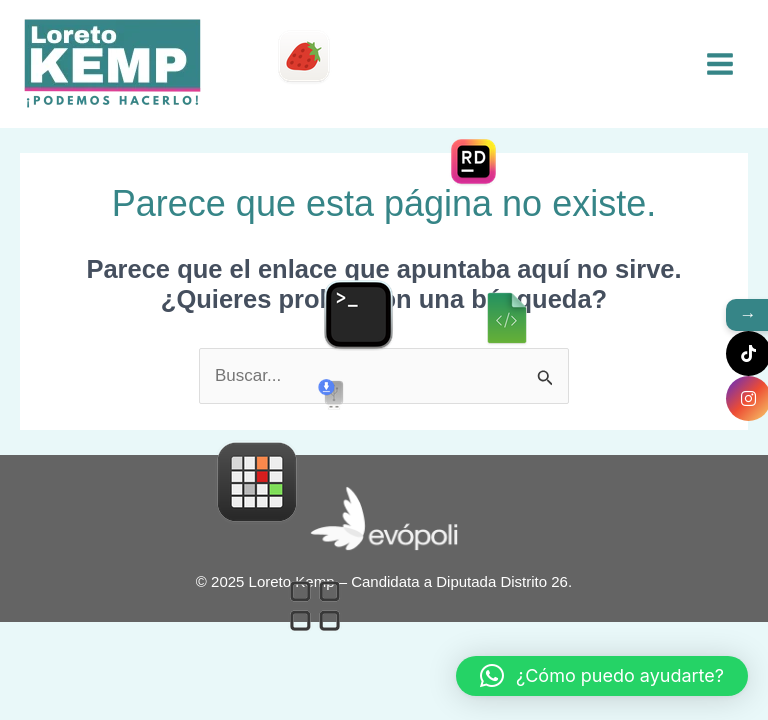 Image resolution: width=768 pixels, height=720 pixels. I want to click on open strawberry music player, so click(304, 56).